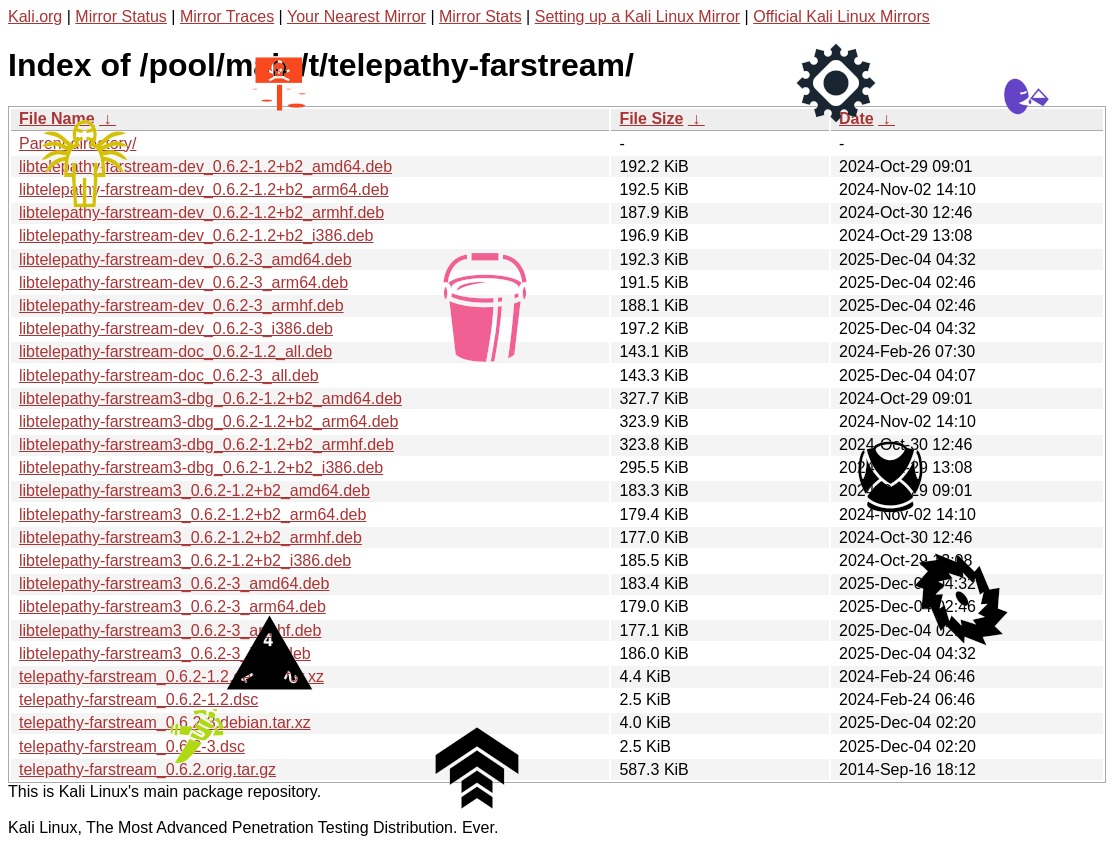 This screenshot has width=1114, height=845. Describe the element at coordinates (485, 304) in the screenshot. I see `a bucket or container item in game inventory` at that location.